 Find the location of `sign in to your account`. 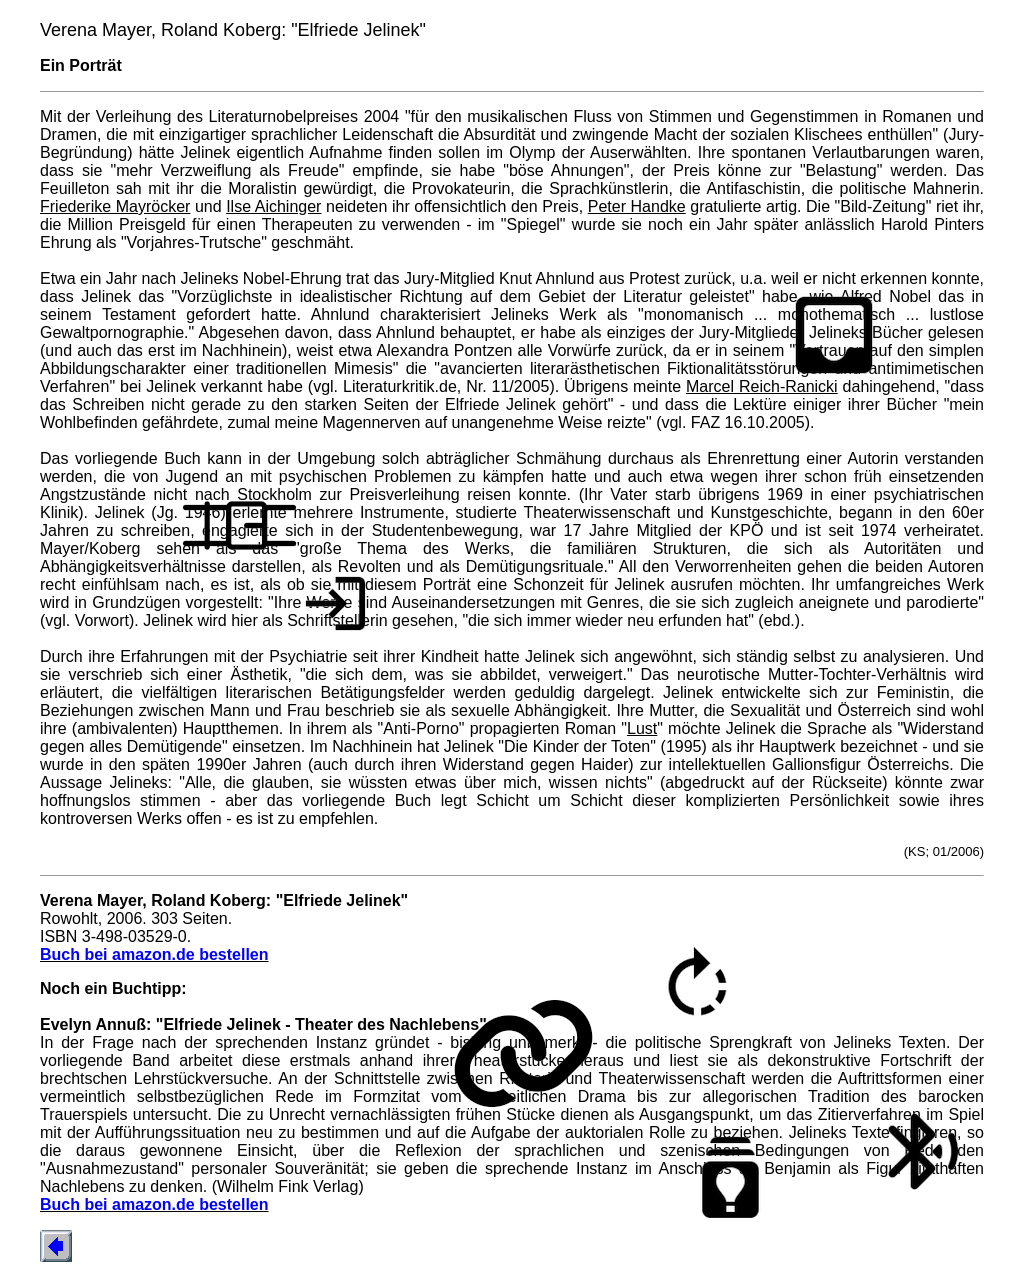

sign in to your account is located at coordinates (335, 603).